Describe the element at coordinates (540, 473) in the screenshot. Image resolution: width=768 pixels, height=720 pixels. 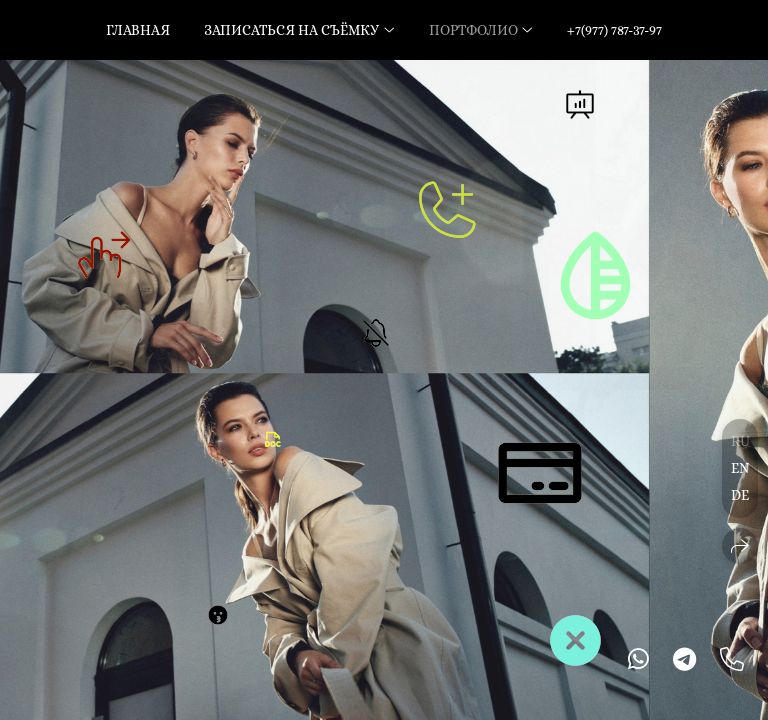
I see `manage payment methods` at that location.